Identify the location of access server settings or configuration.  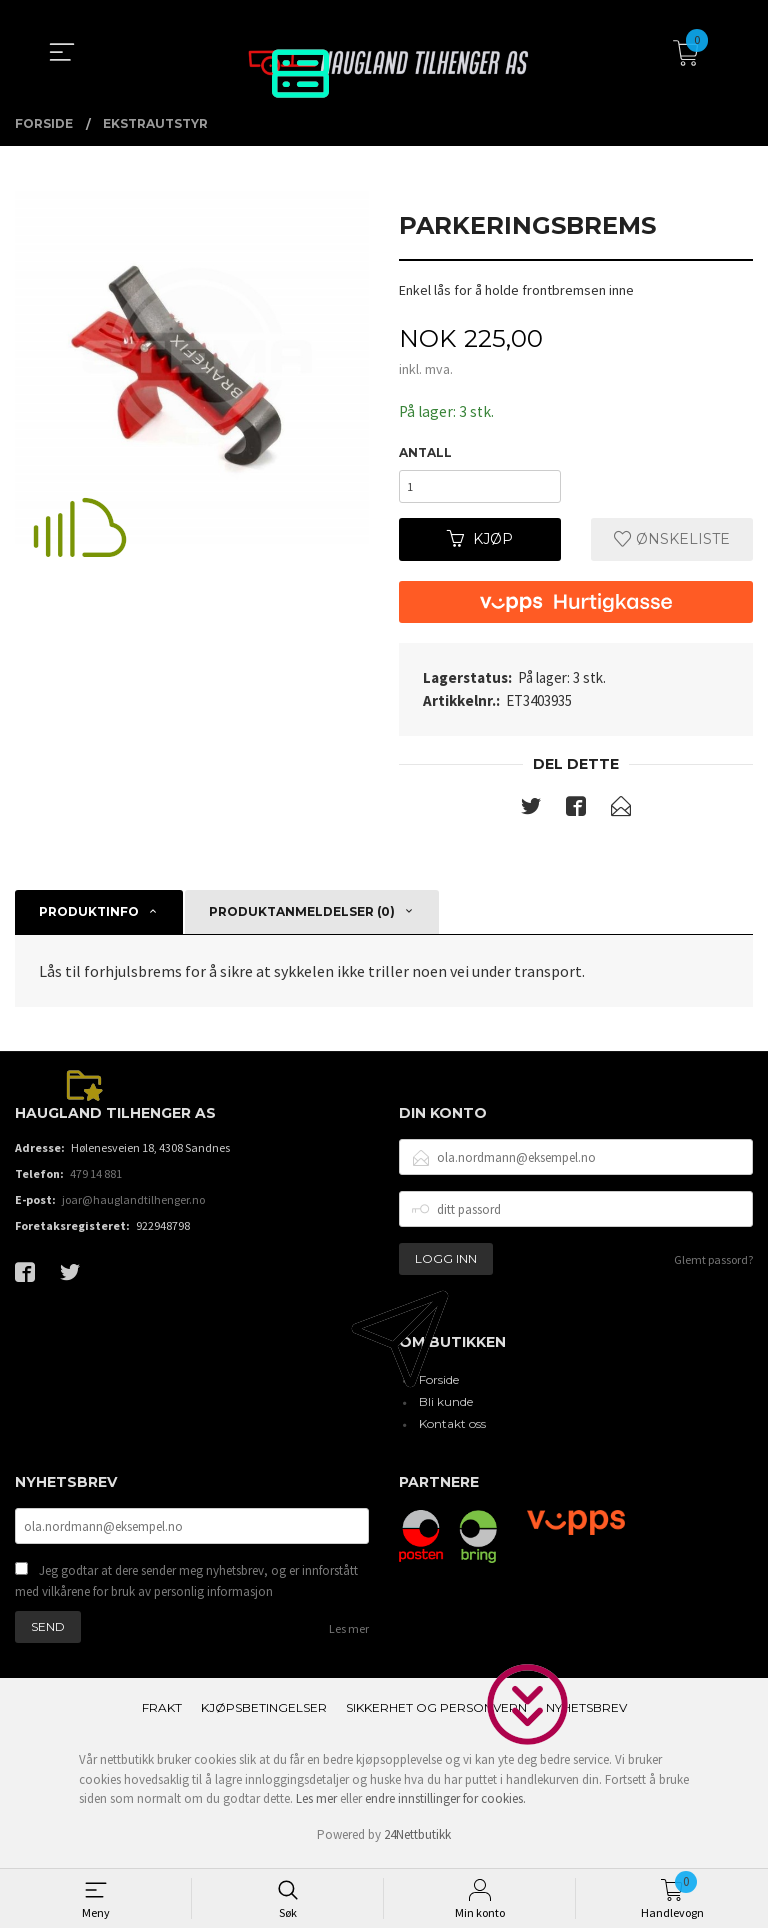
(300, 74).